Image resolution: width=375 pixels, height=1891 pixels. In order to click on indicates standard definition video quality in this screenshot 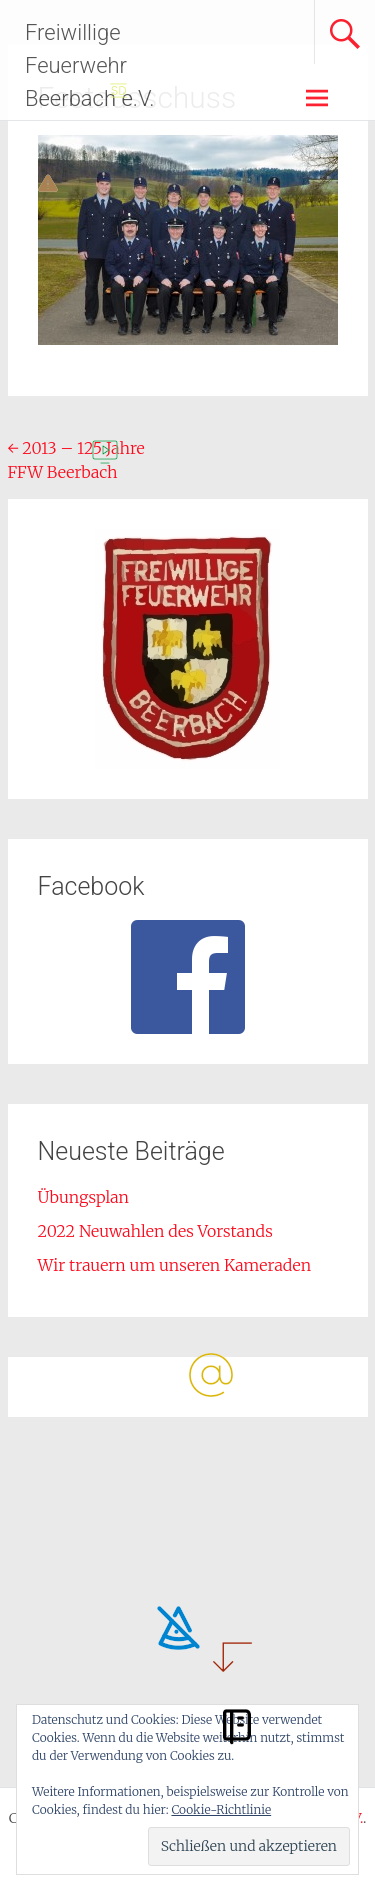, I will do `click(118, 90)`.